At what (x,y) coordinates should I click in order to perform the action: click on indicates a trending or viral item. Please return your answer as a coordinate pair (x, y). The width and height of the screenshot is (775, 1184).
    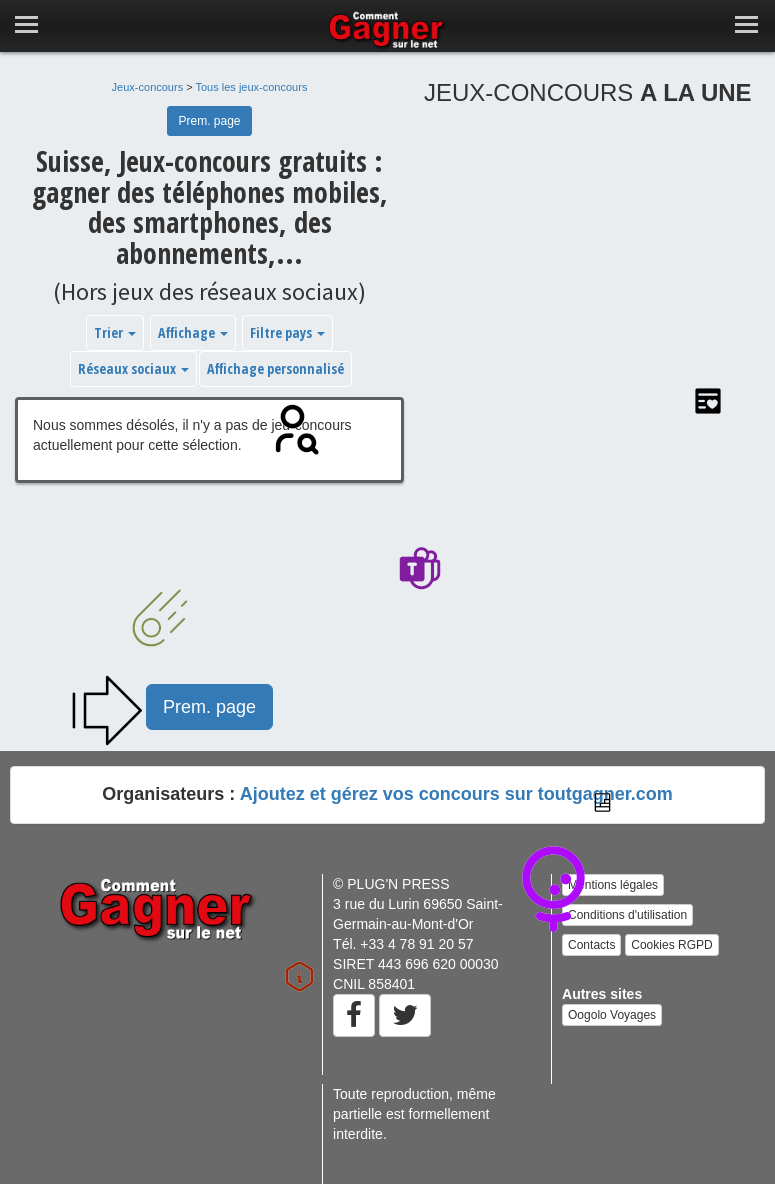
    Looking at the image, I should click on (160, 619).